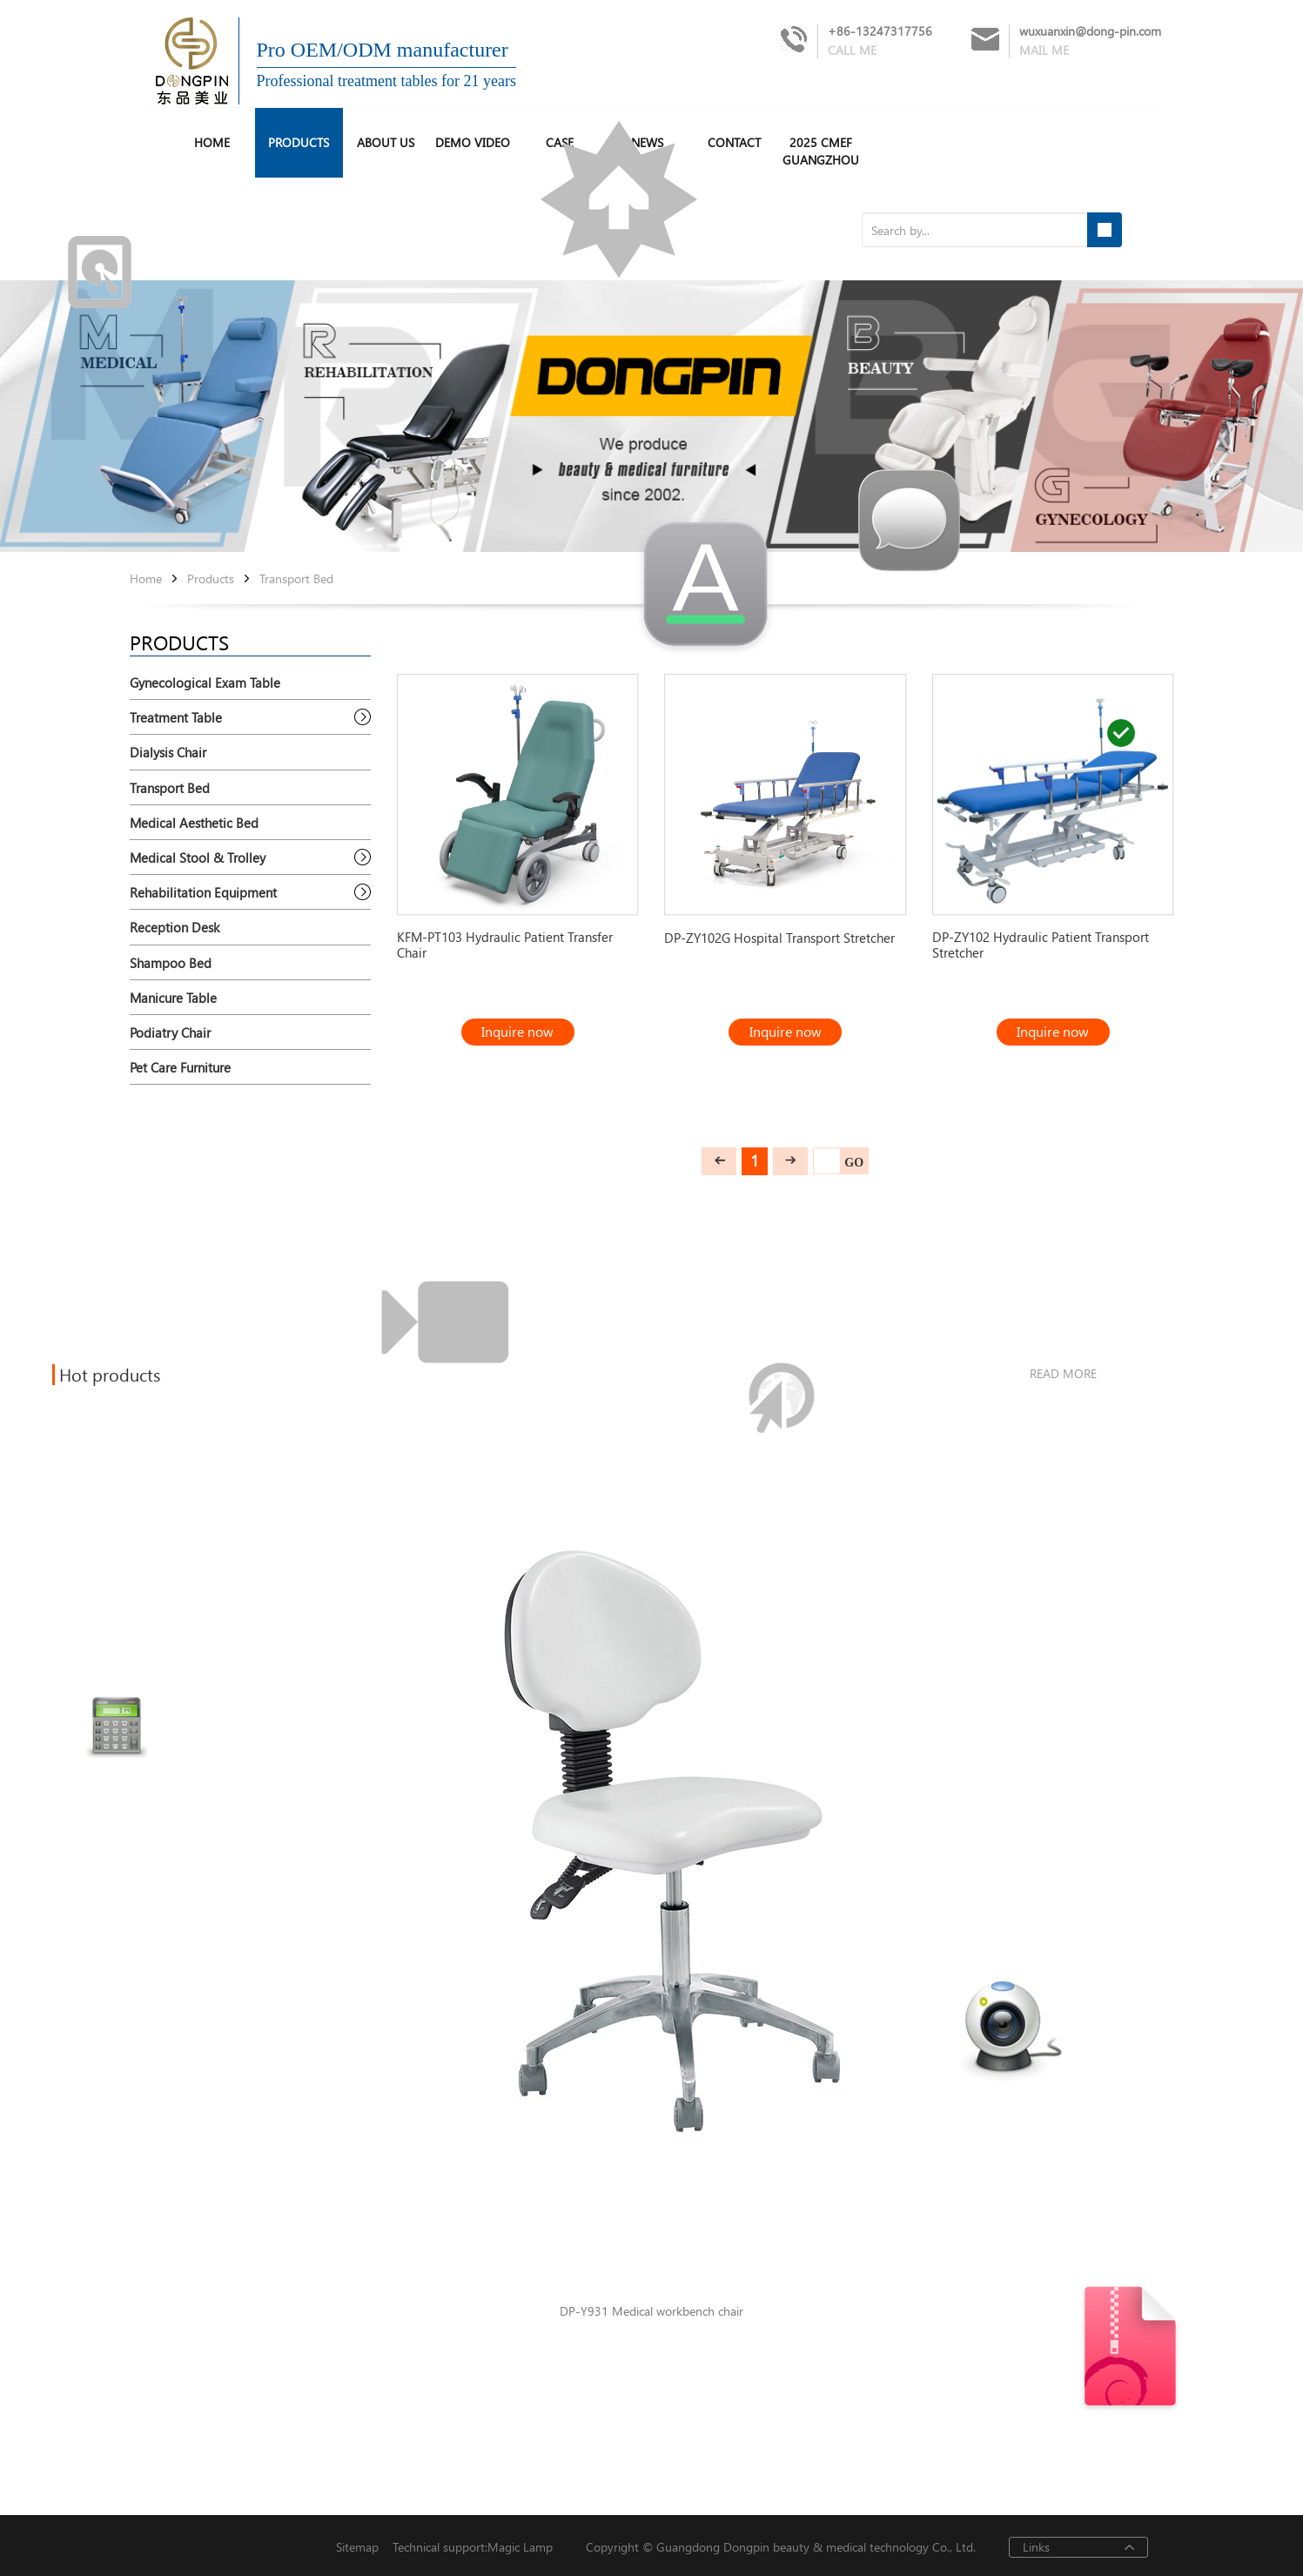  Describe the element at coordinates (117, 1727) in the screenshot. I see `open the calculator app` at that location.